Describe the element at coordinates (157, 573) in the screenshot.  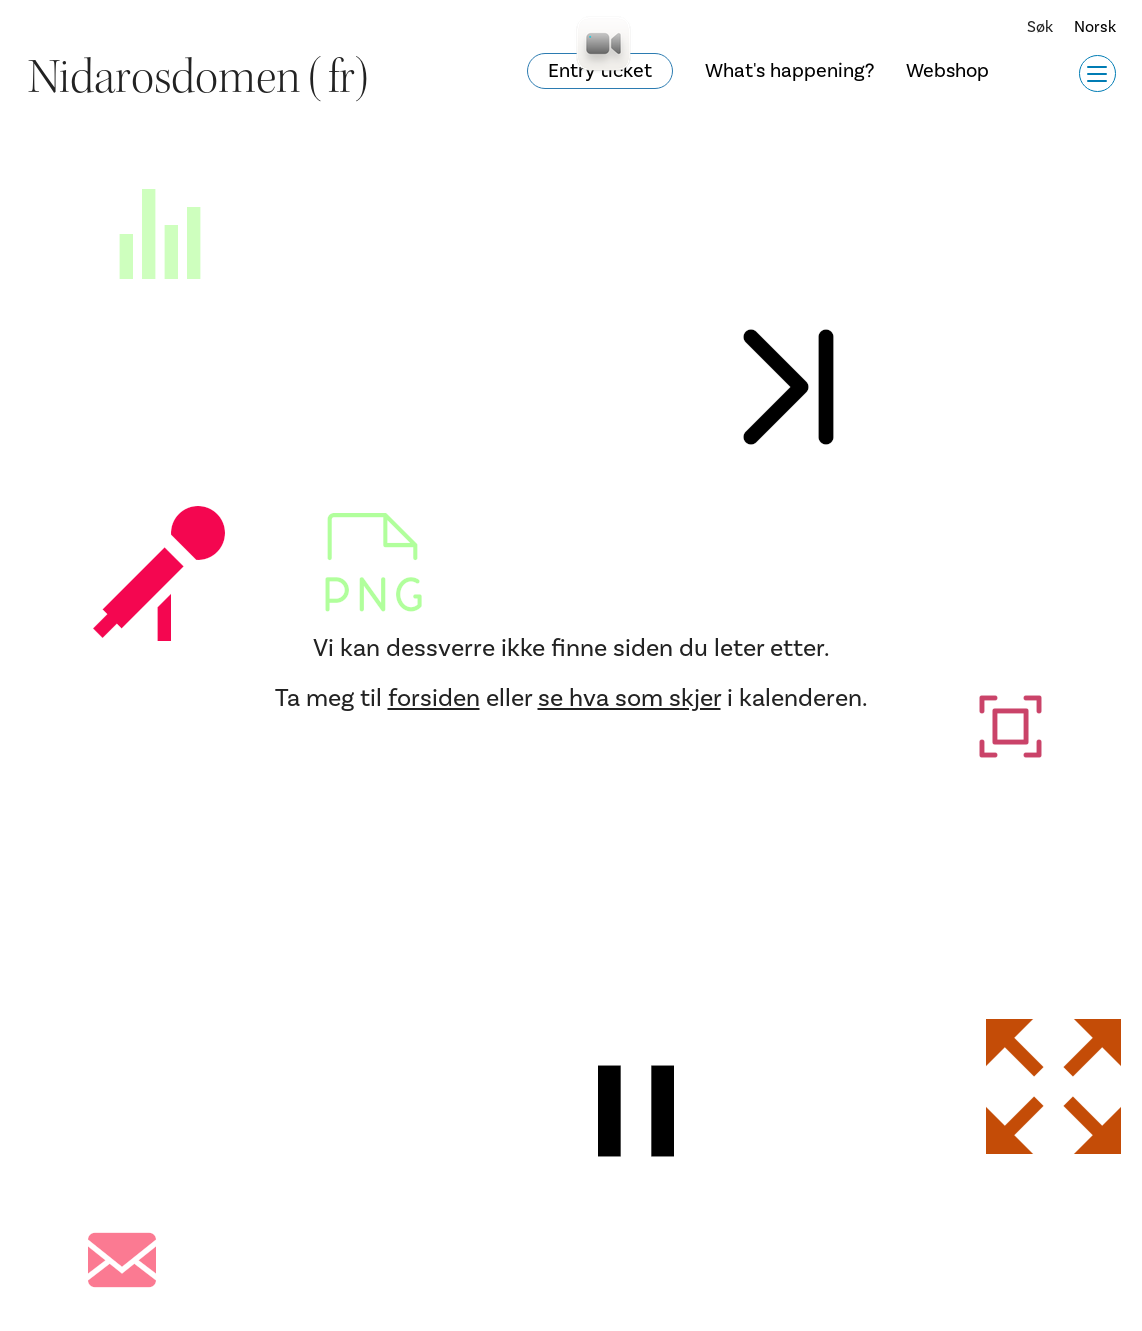
I see `access artist or musician profile` at that location.